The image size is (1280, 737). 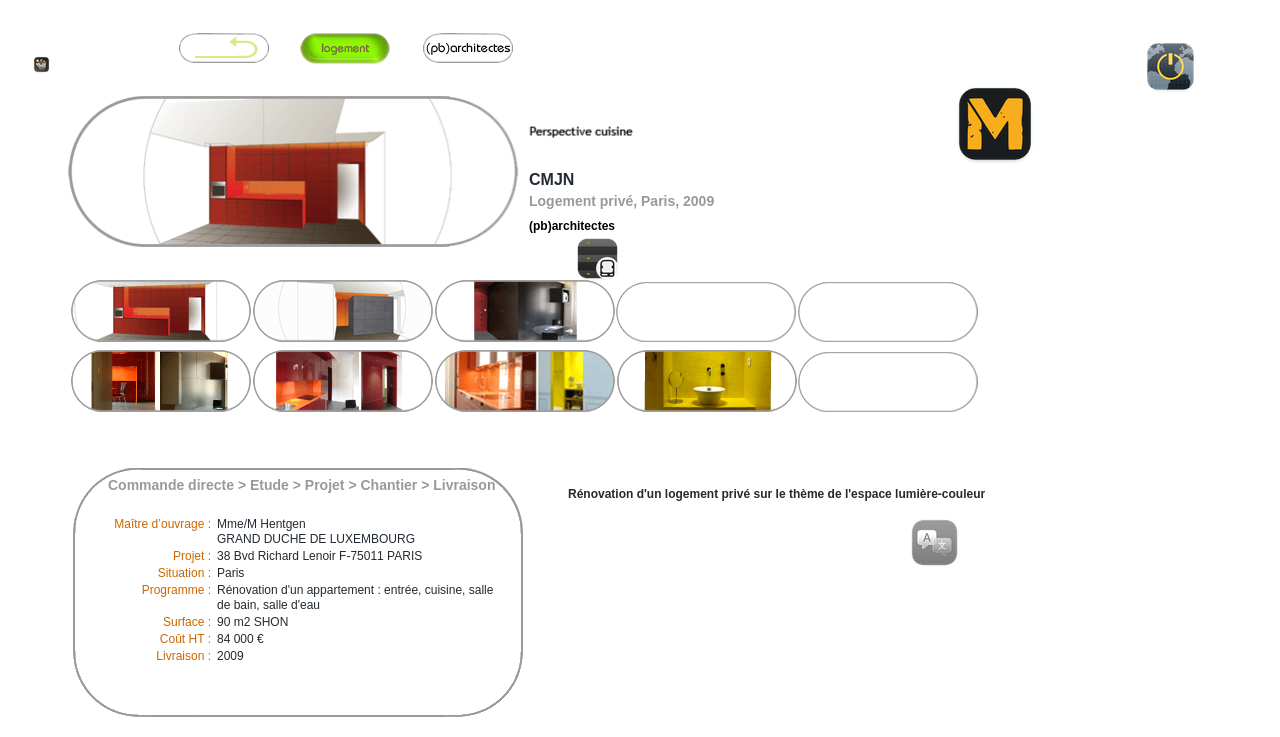 What do you see at coordinates (597, 258) in the screenshot?
I see `configure iscsi storage server settings` at bounding box center [597, 258].